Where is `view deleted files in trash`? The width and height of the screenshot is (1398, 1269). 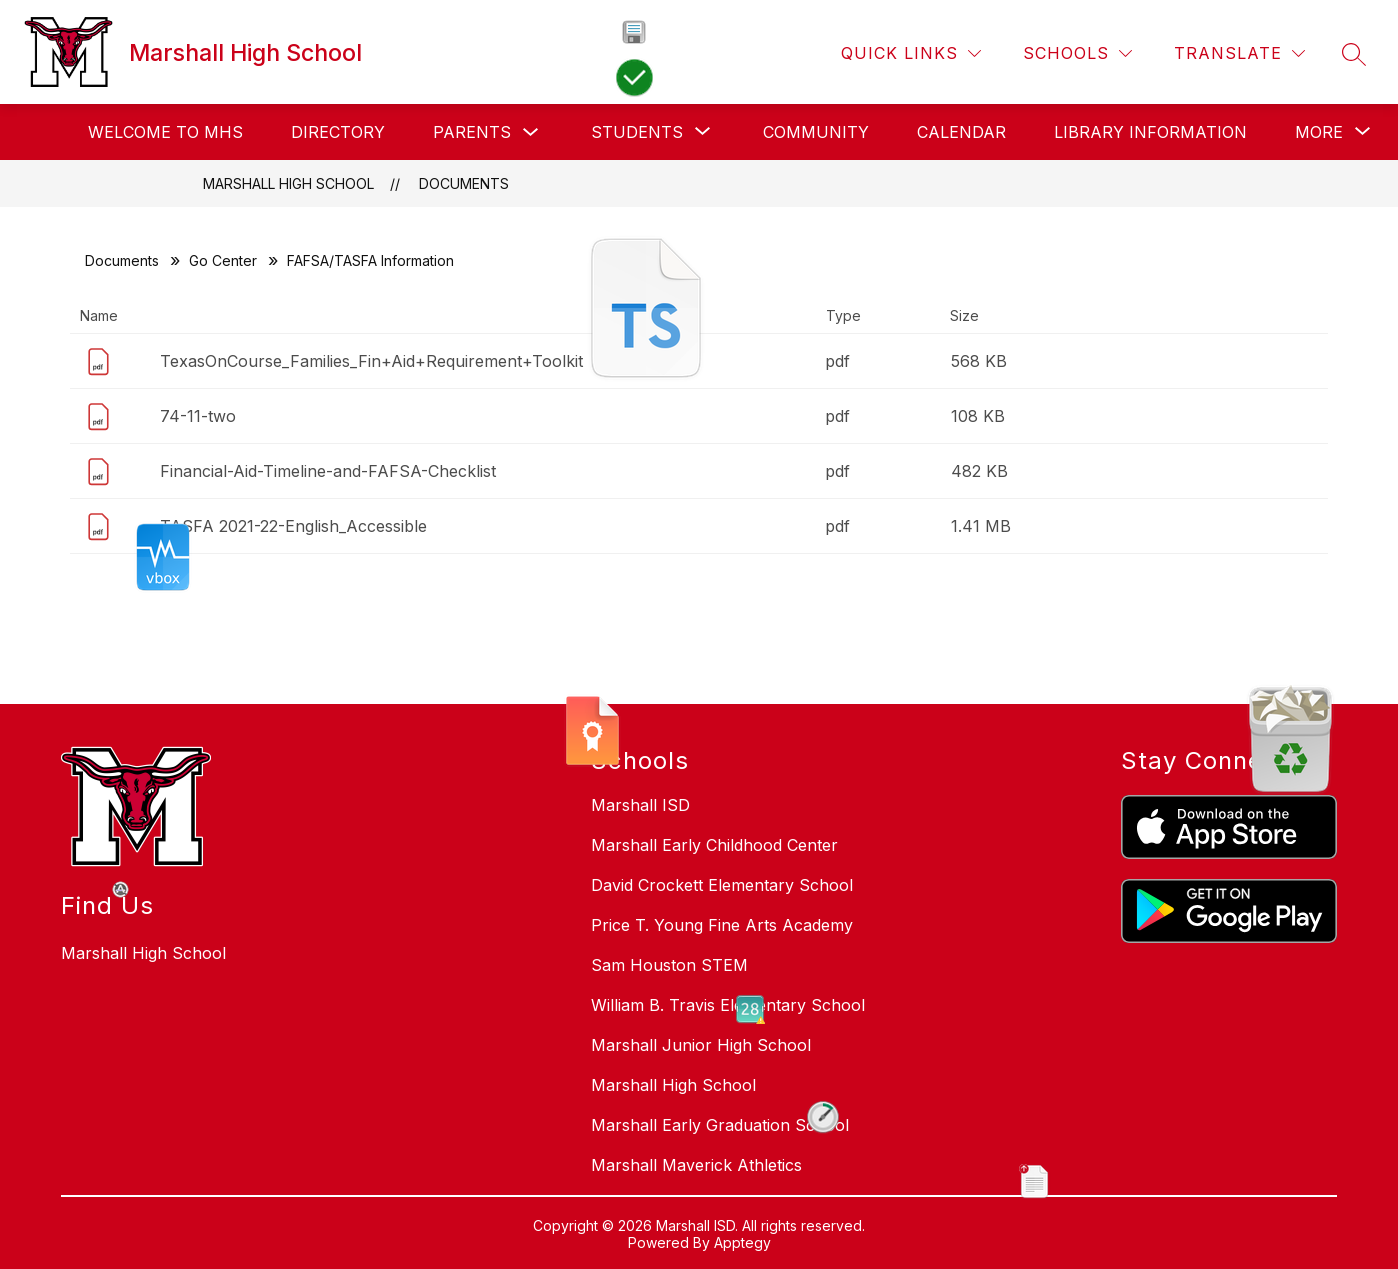
view deleted files in trash is located at coordinates (1290, 739).